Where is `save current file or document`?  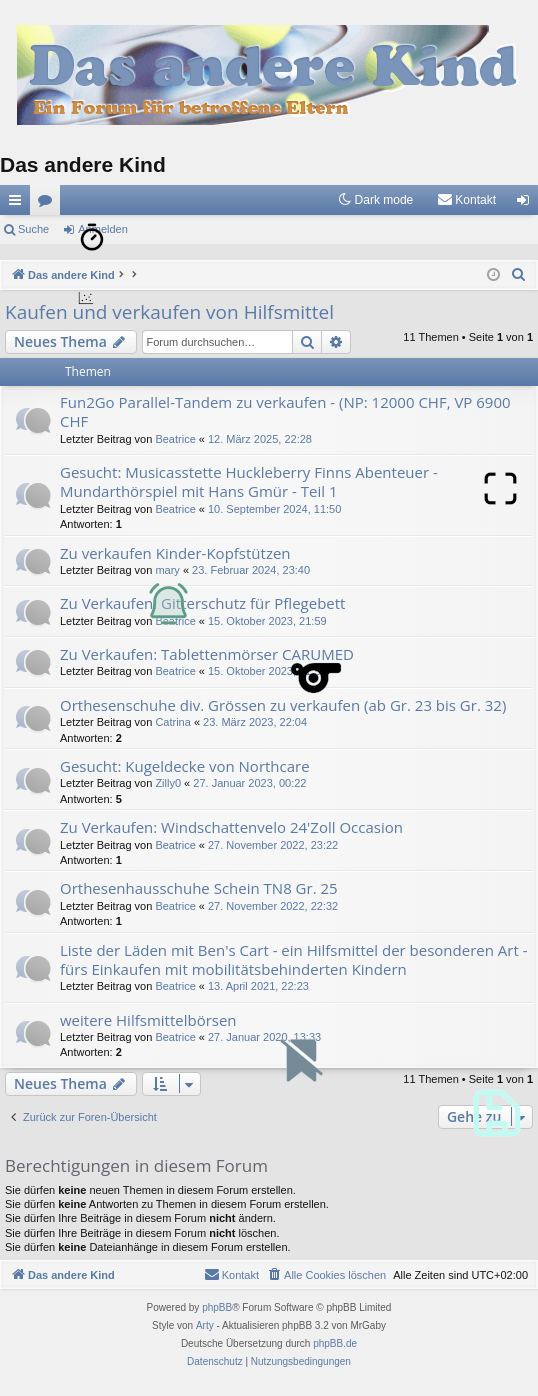 save current file or document is located at coordinates (497, 1113).